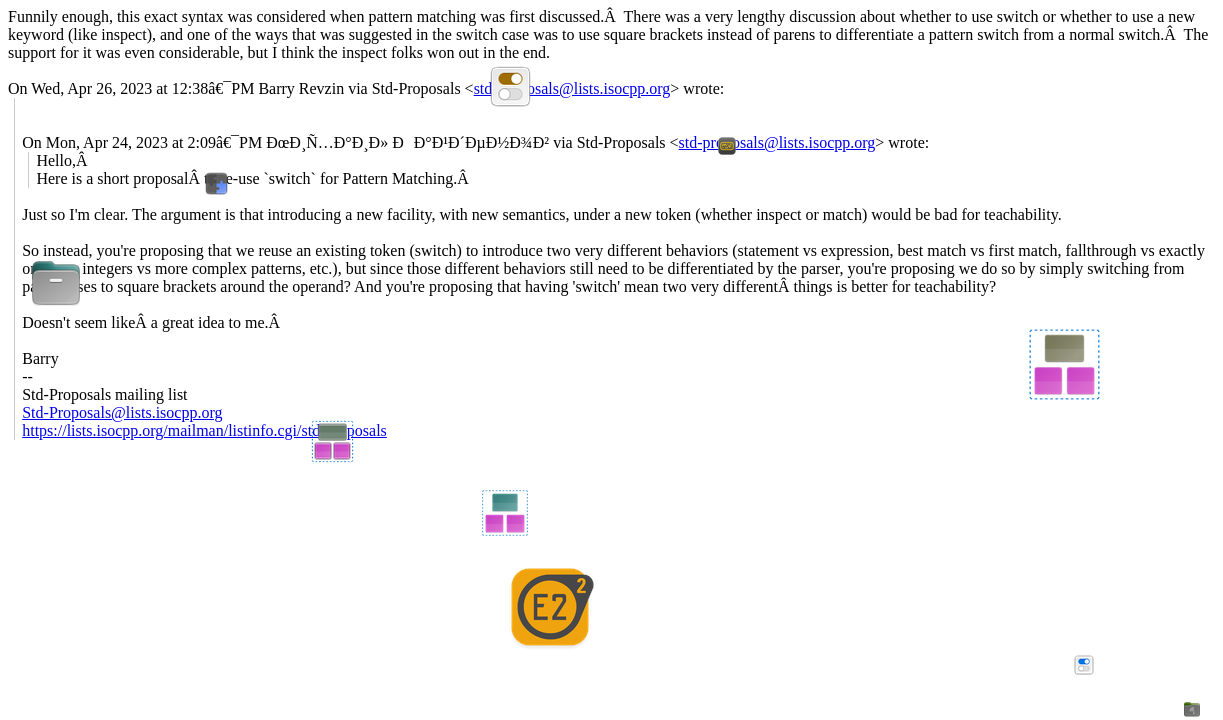 The height and width of the screenshot is (720, 1223). Describe the element at coordinates (510, 86) in the screenshot. I see `open desktop preferences or settings` at that location.